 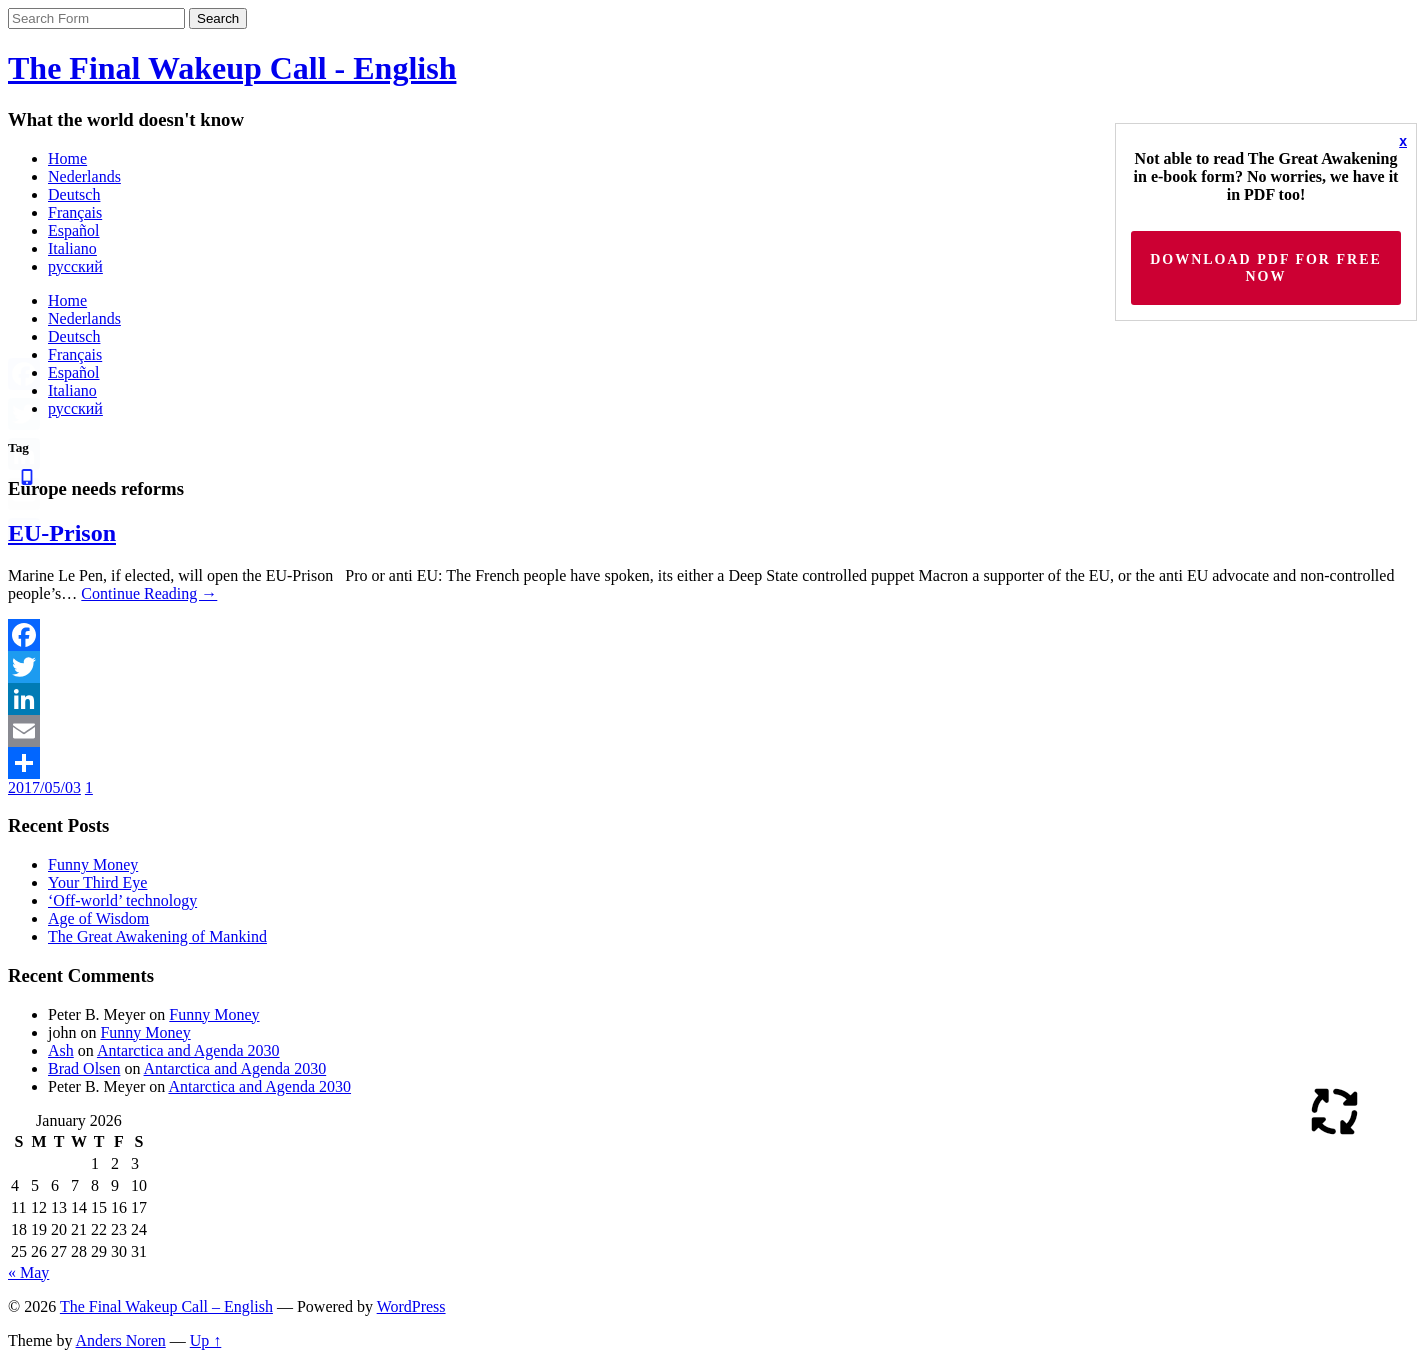 What do you see at coordinates (27, 477) in the screenshot?
I see `access mobile device settings` at bounding box center [27, 477].